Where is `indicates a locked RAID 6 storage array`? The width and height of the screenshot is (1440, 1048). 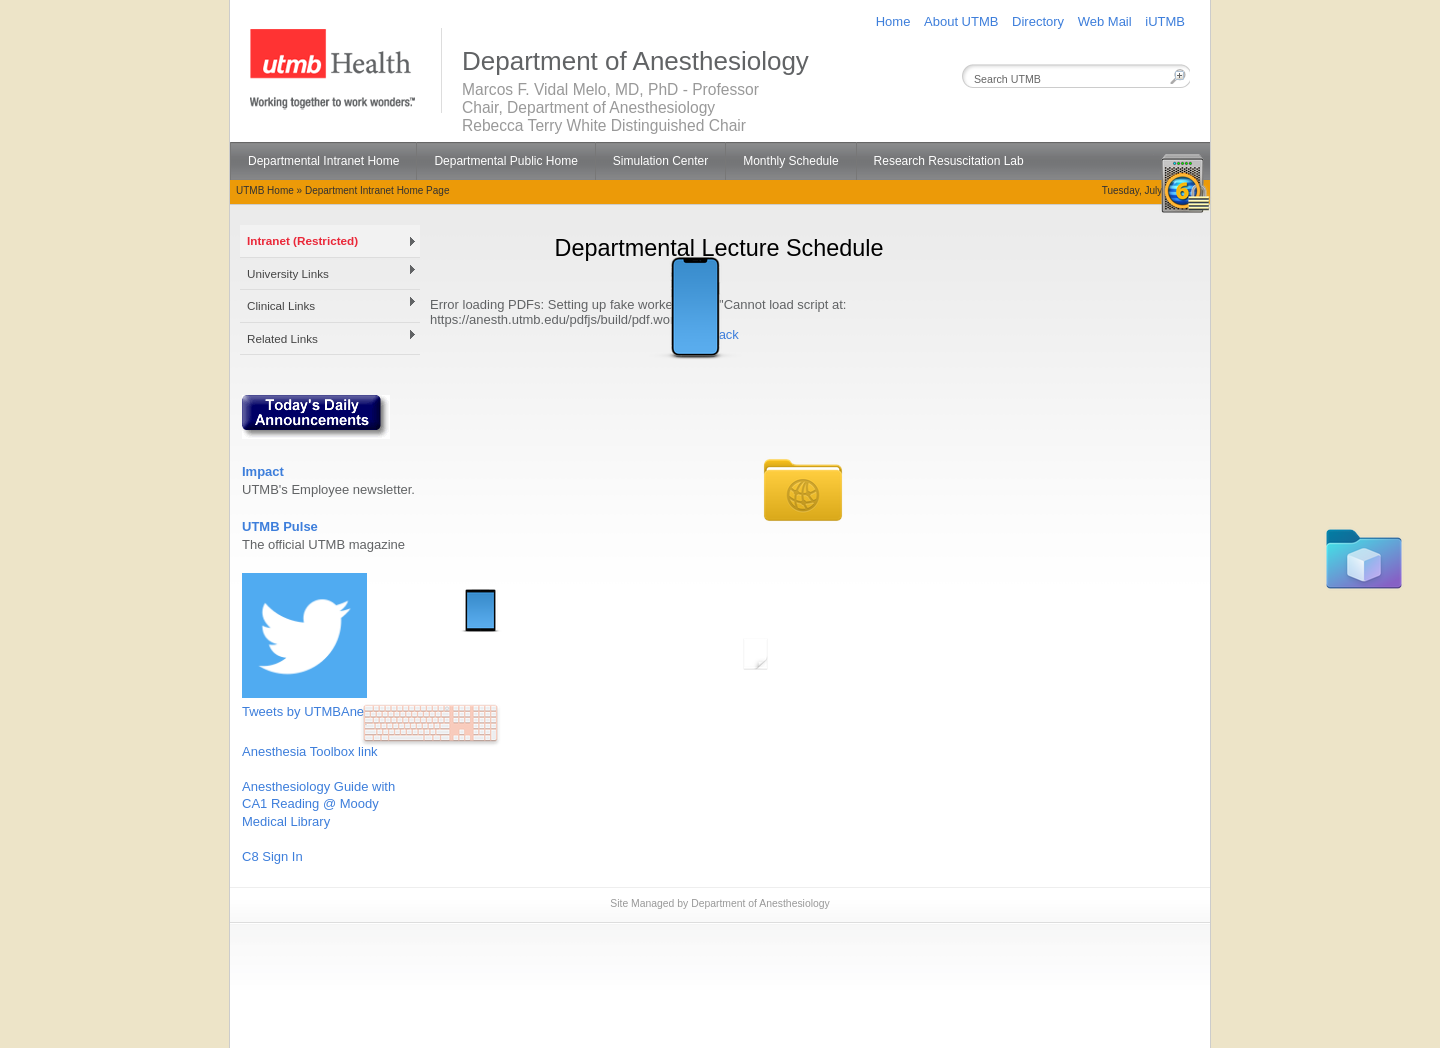
indicates a locked RAID 6 storage array is located at coordinates (1182, 183).